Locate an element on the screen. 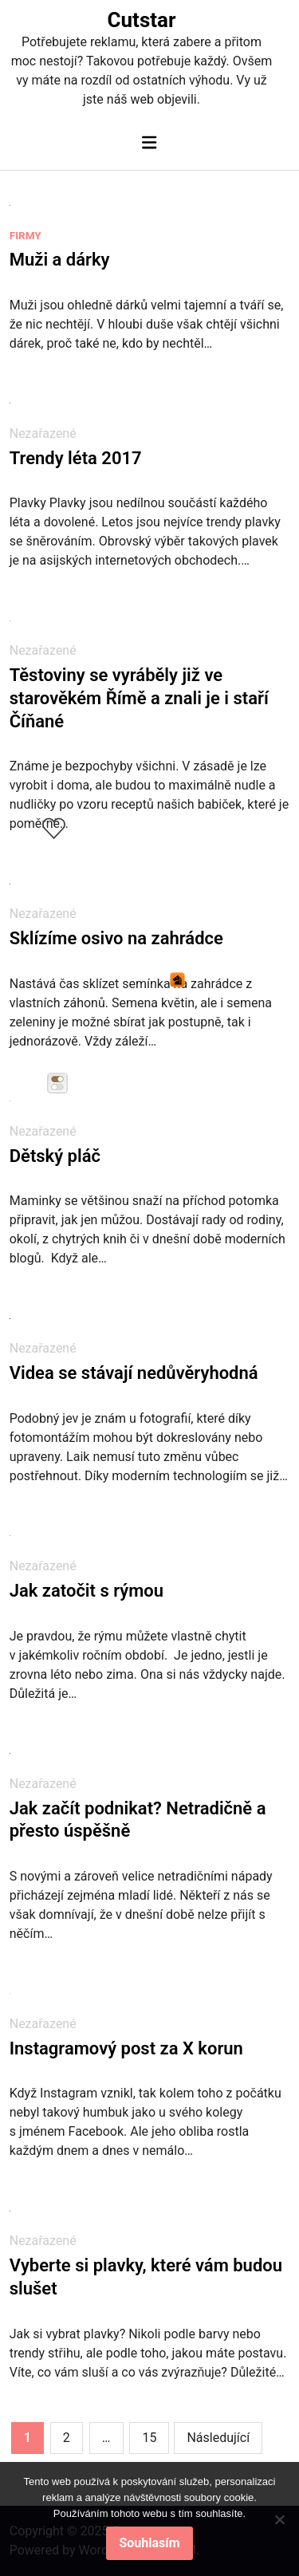 This screenshot has height=2576, width=299. view community or social applications is located at coordinates (53, 828).